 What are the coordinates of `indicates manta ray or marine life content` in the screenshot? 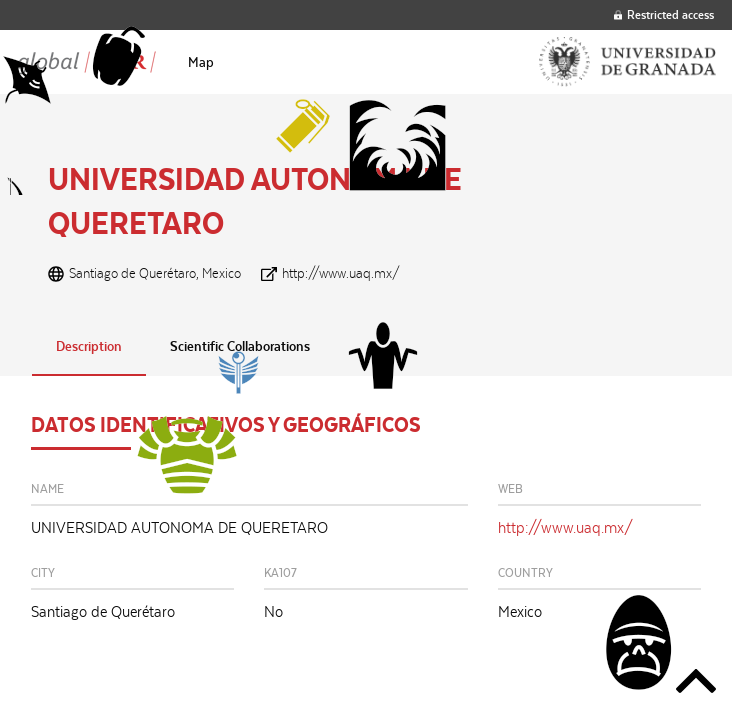 It's located at (27, 80).